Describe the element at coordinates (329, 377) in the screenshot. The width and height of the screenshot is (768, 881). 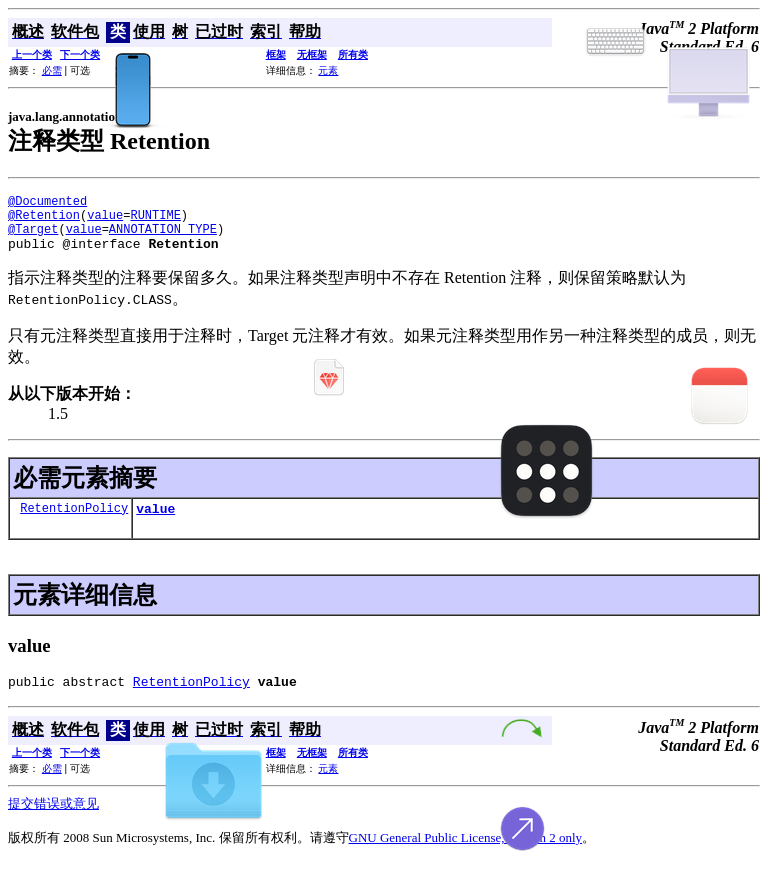
I see `a ruby programming language file` at that location.